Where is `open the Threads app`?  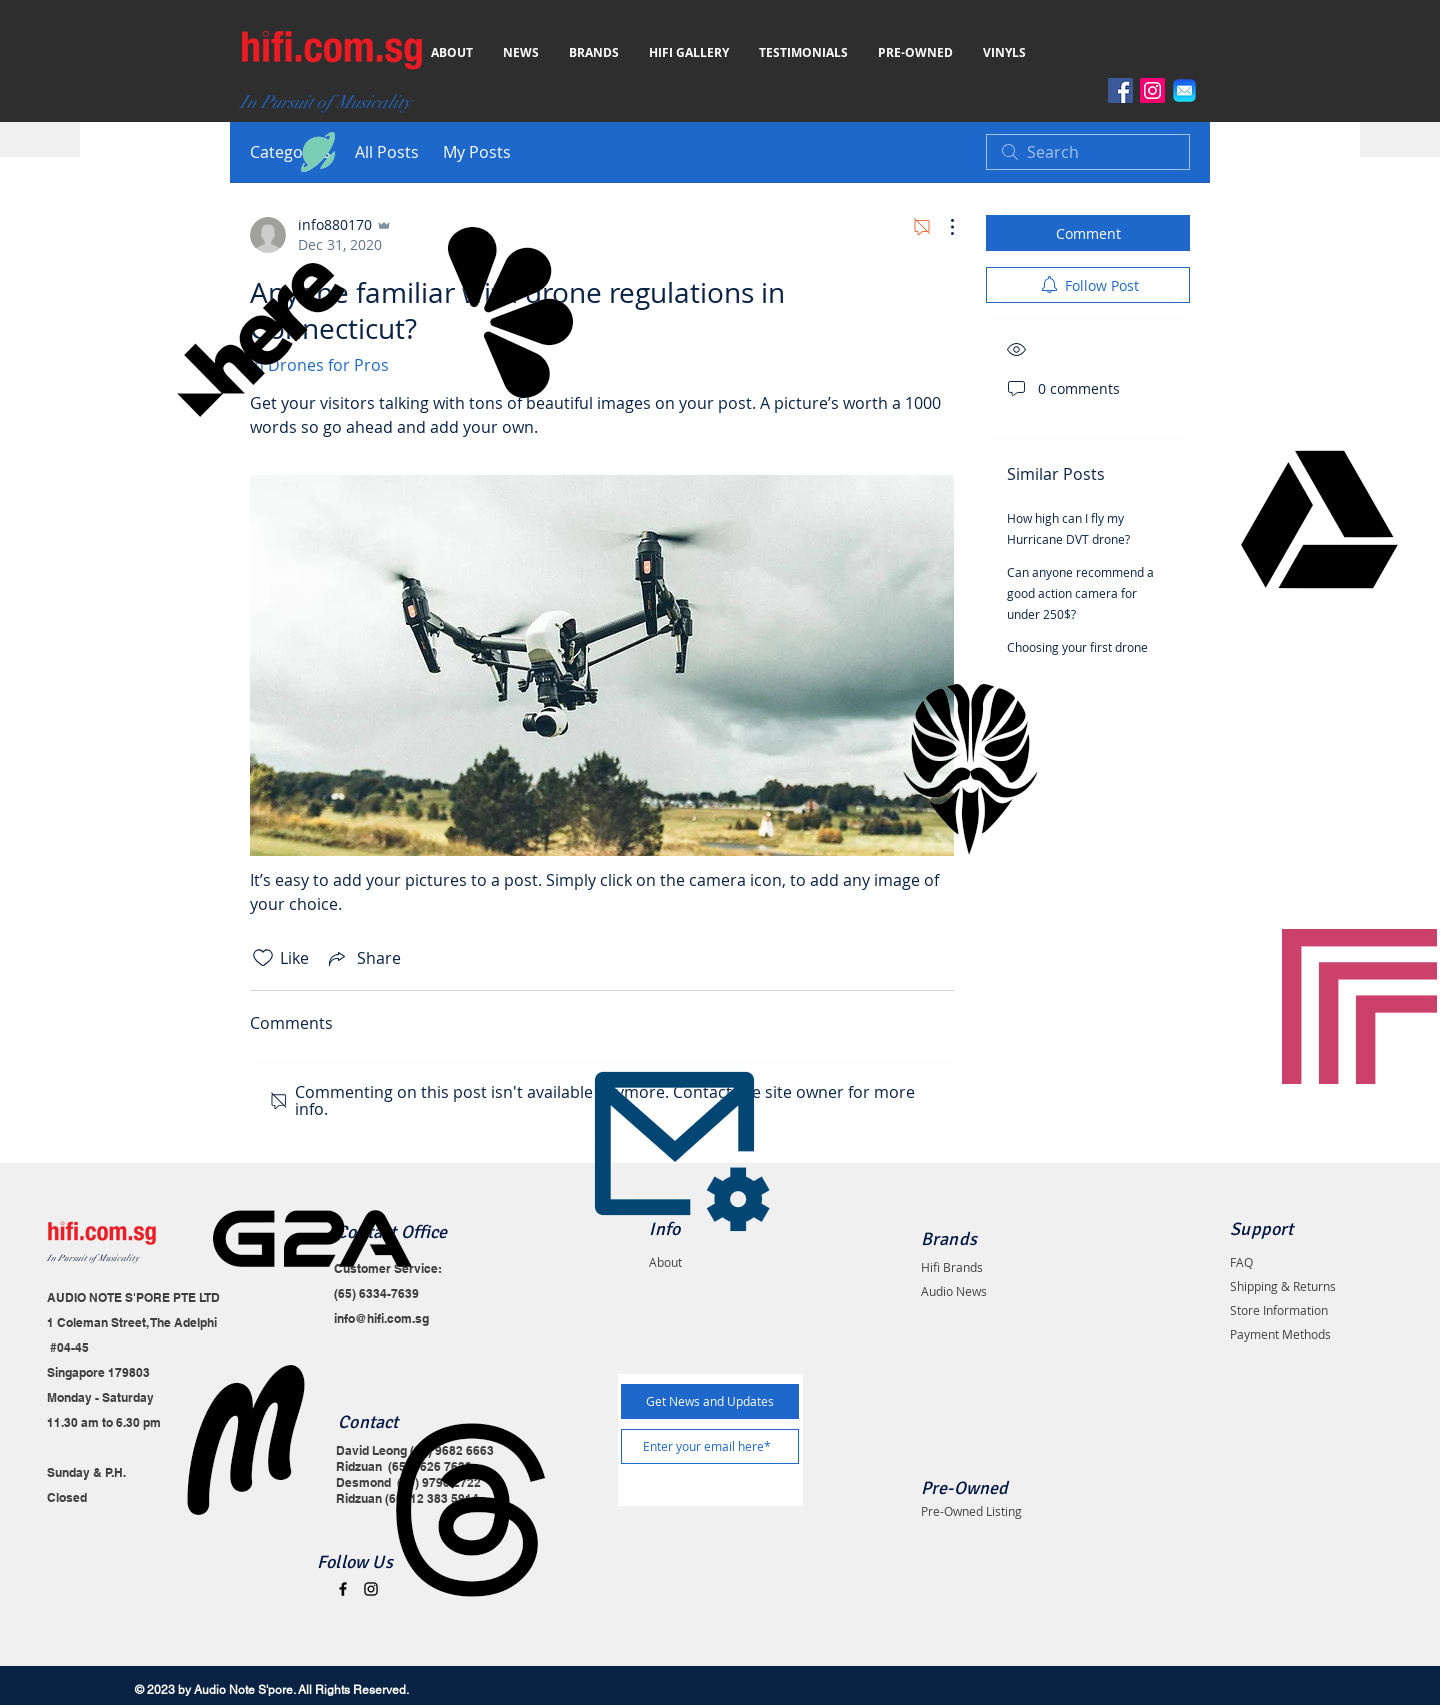 open the Threads app is located at coordinates (471, 1510).